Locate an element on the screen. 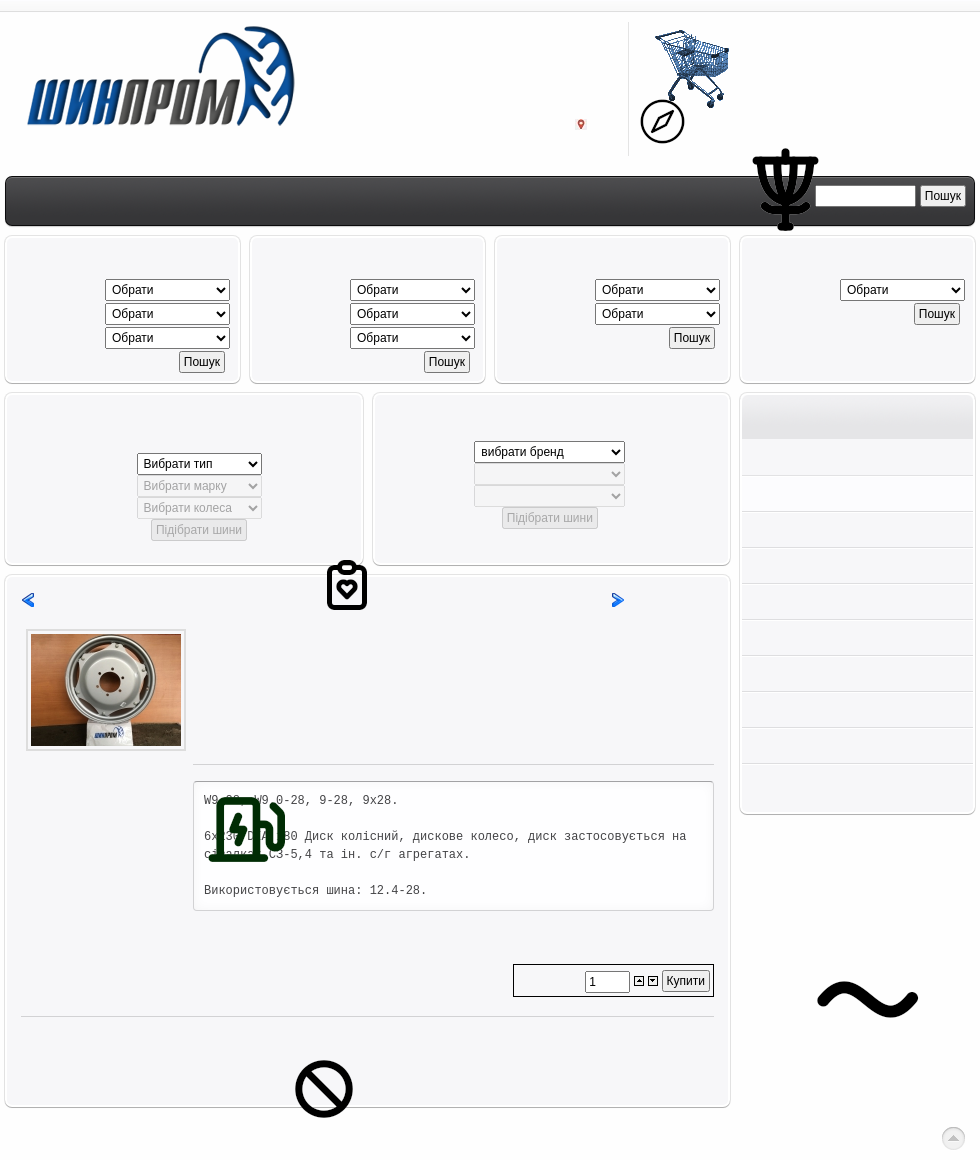 The width and height of the screenshot is (980, 1160). cancel or abort current action is located at coordinates (324, 1089).